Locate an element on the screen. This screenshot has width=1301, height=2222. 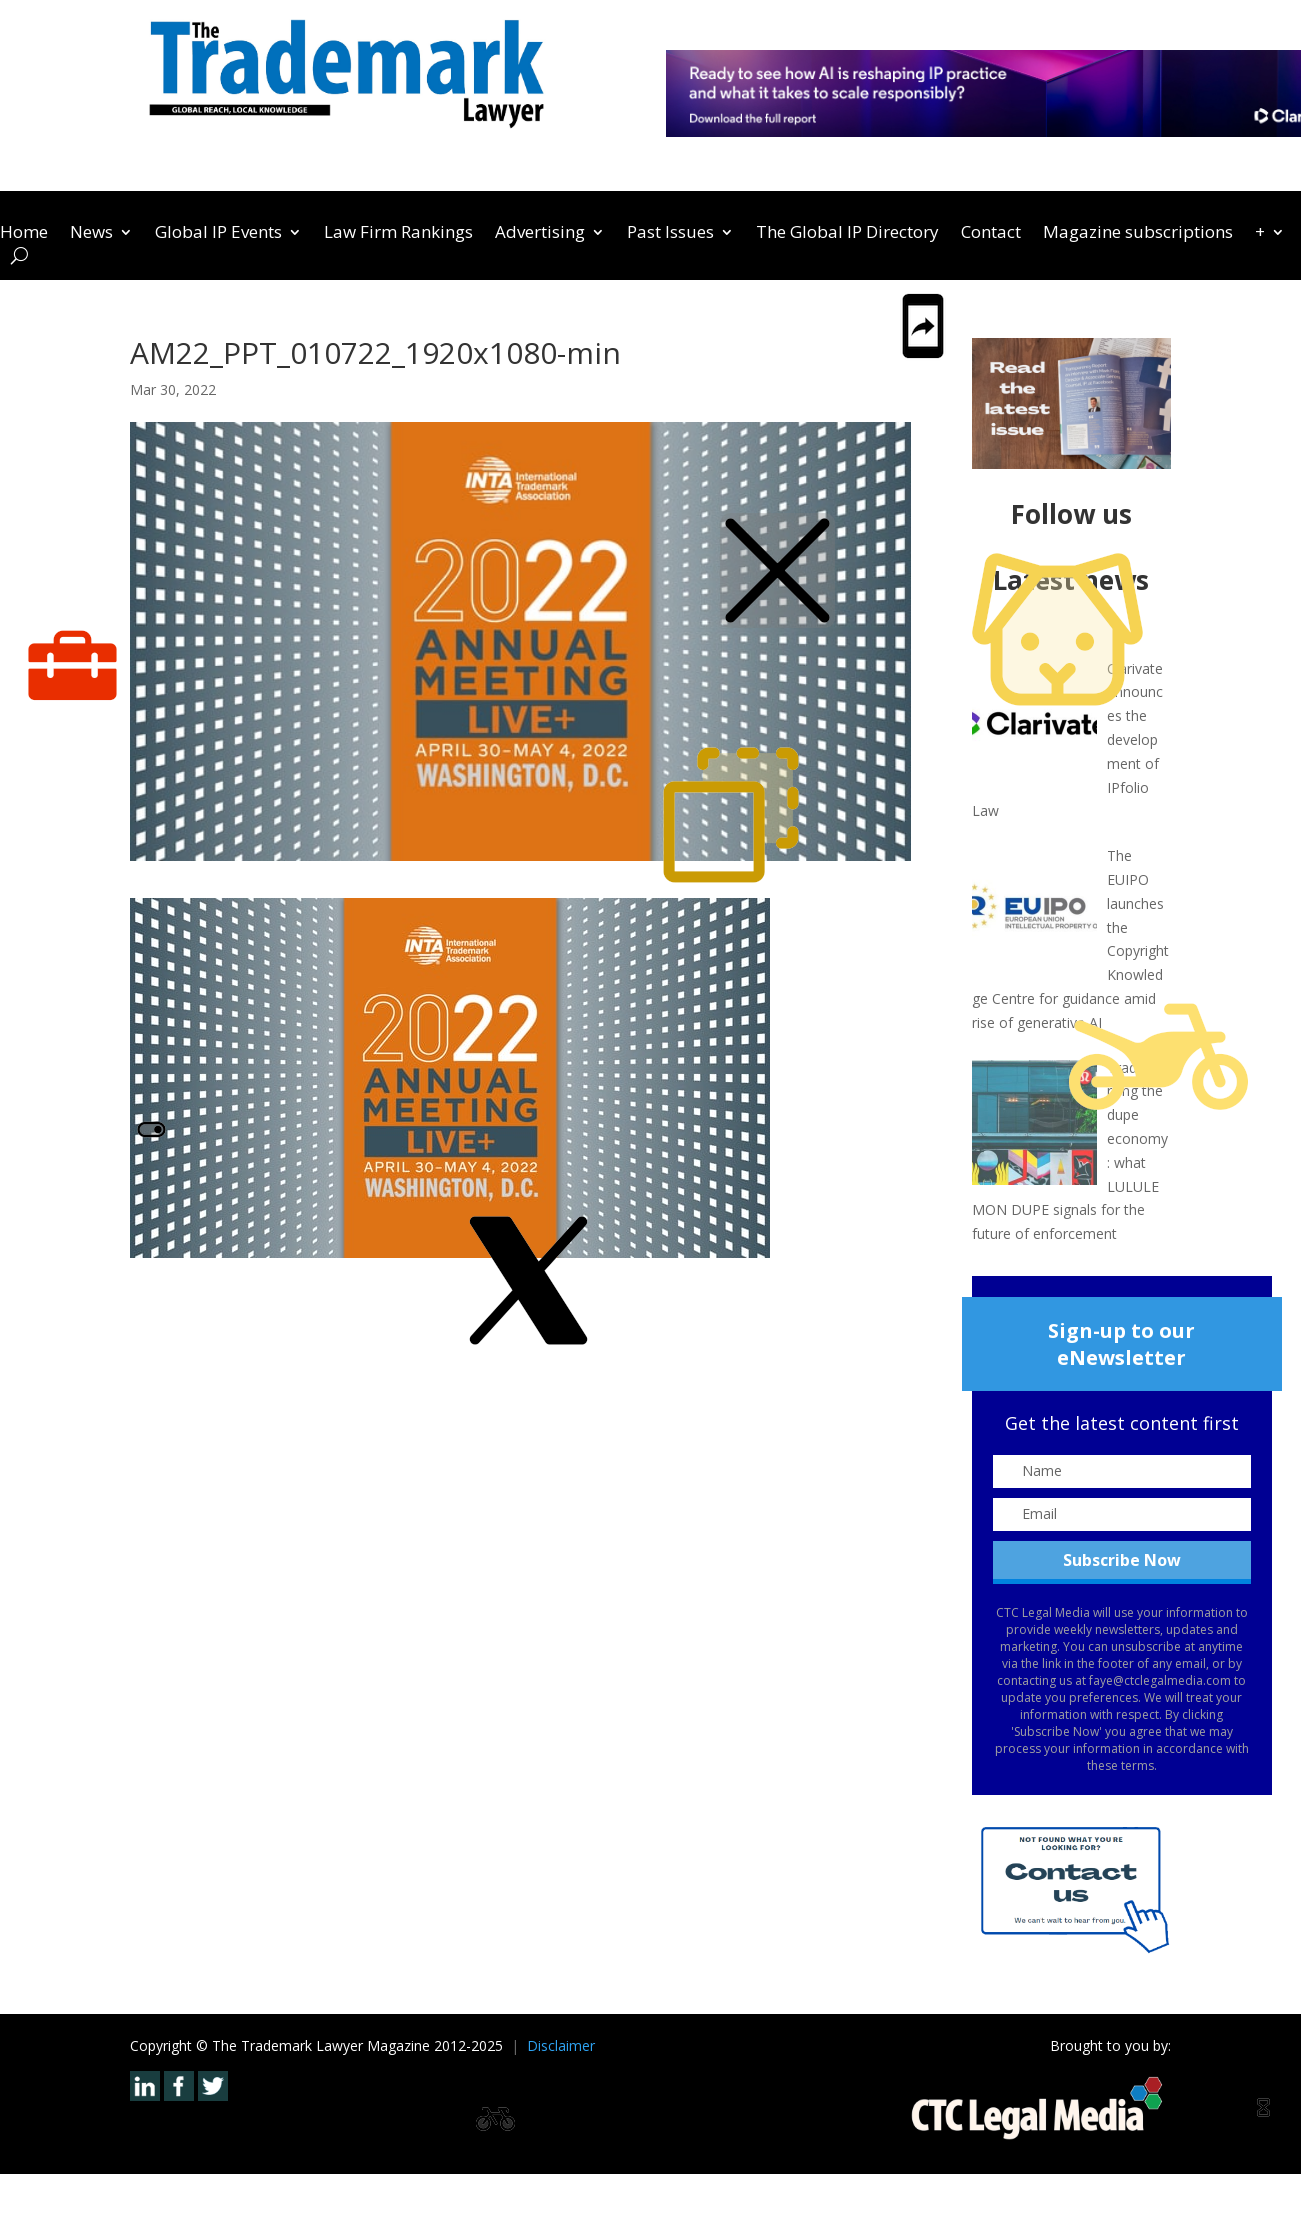
toggle switch in the on/enabled state is located at coordinates (151, 1129).